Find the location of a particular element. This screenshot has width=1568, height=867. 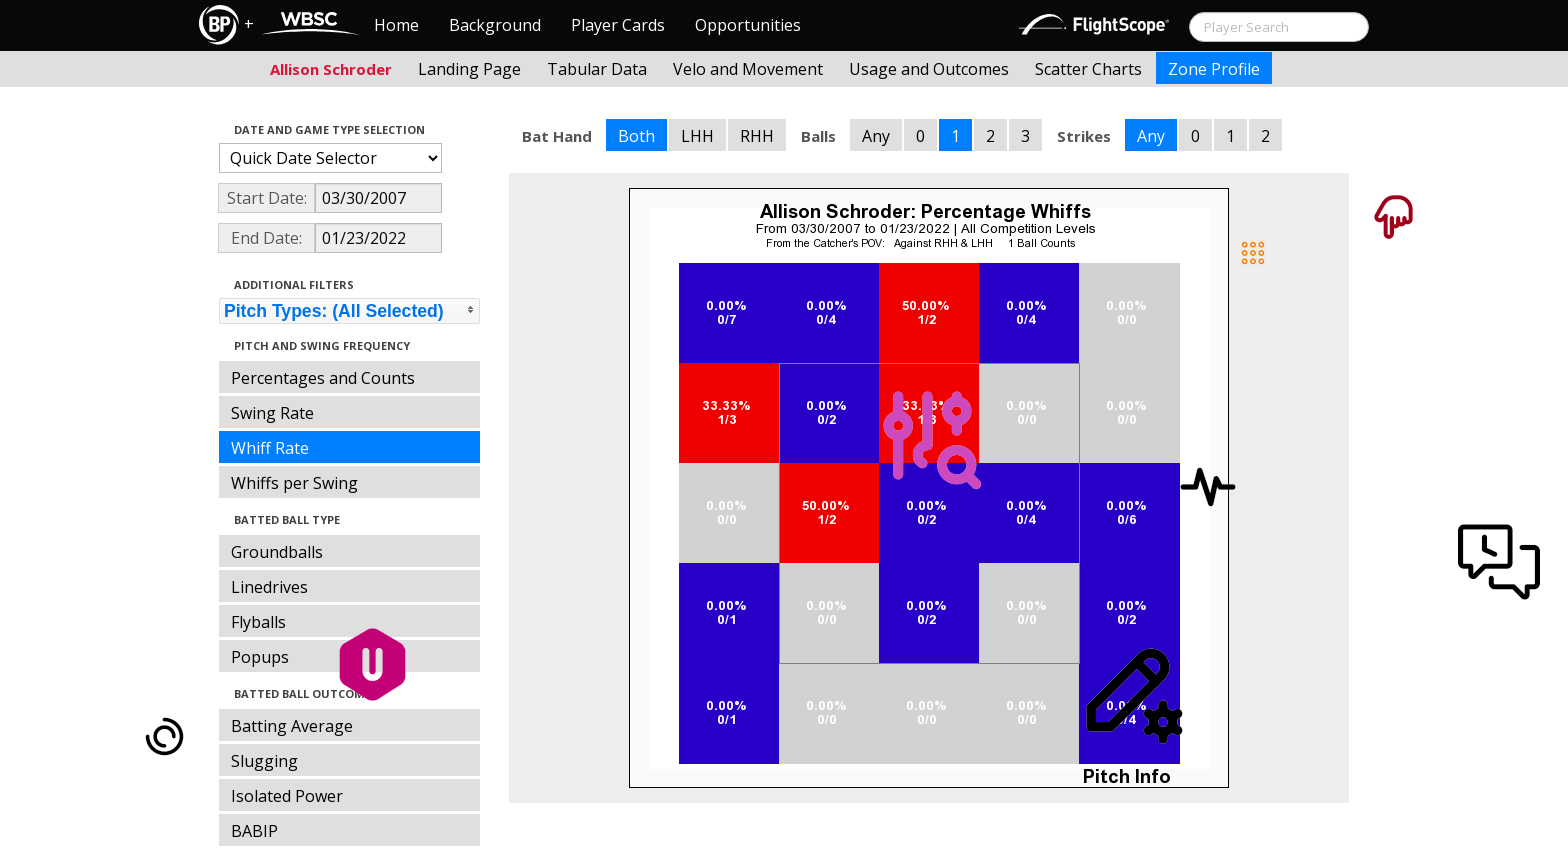

scroll down or swipe downward is located at coordinates (1394, 216).